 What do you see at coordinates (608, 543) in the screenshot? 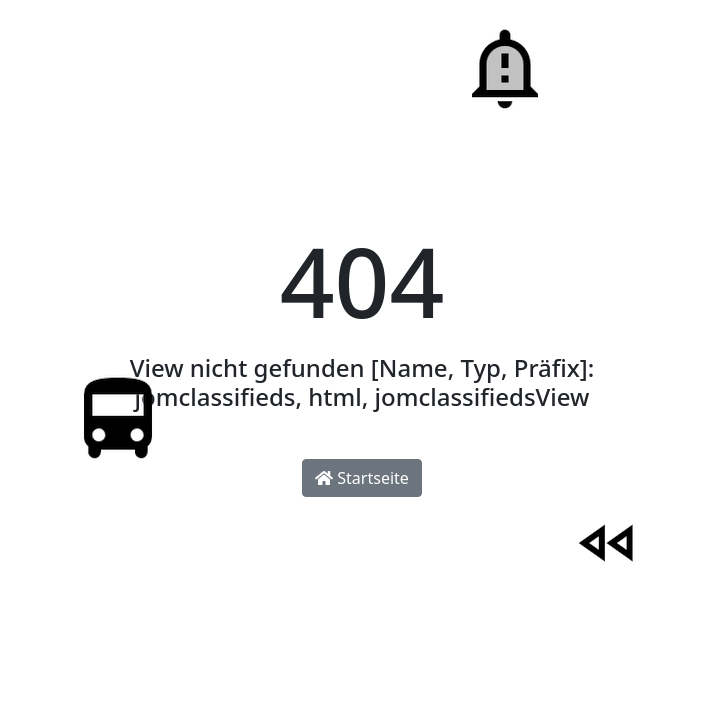
I see `rewind media playback` at bounding box center [608, 543].